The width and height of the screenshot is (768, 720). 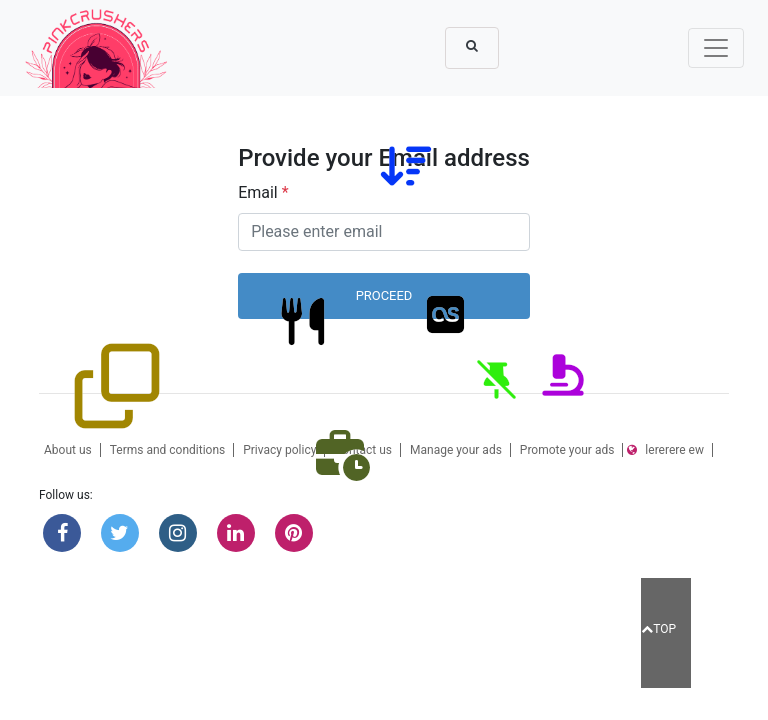 I want to click on open Last.fm profile or music scrobbling, so click(x=445, y=314).